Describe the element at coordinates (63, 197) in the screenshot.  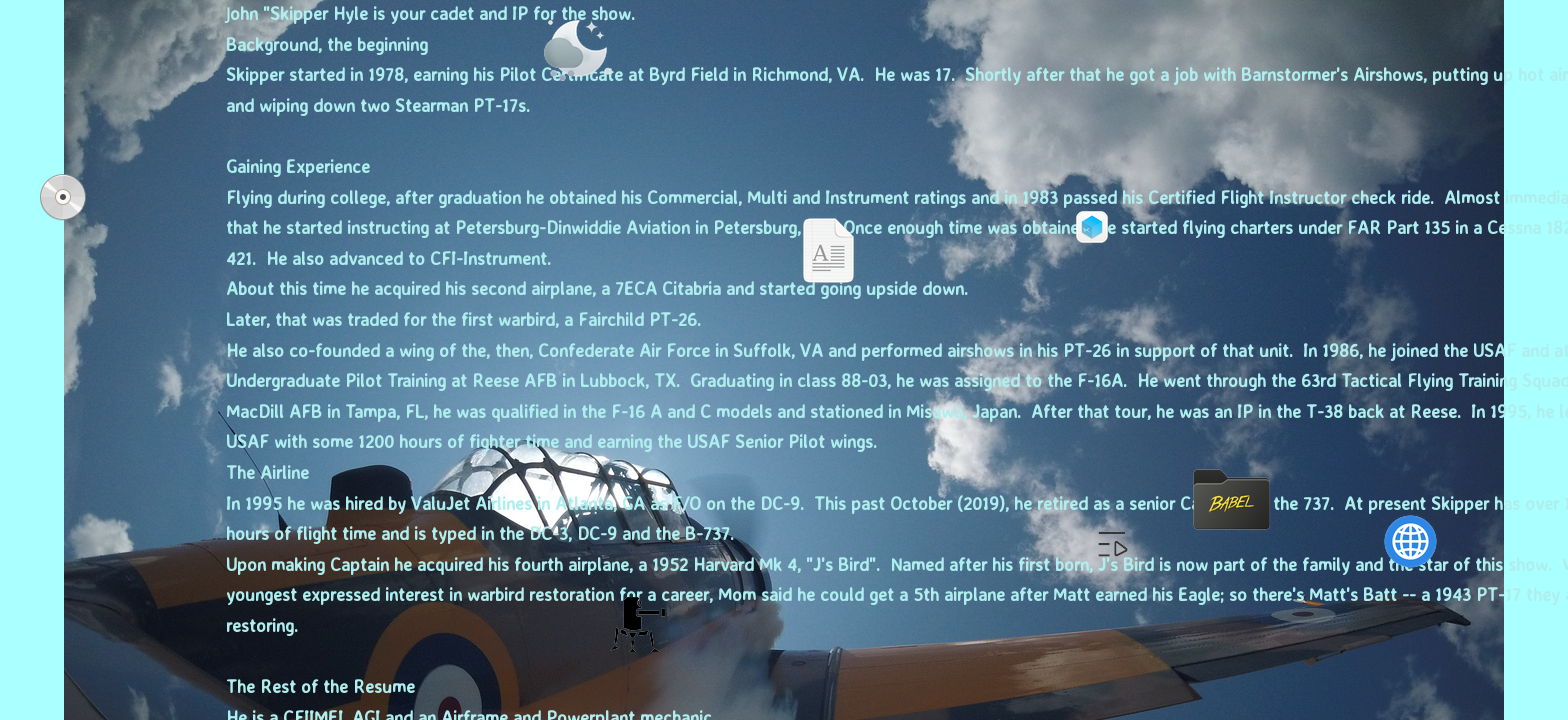
I see `access DVD or optical disc drive` at that location.